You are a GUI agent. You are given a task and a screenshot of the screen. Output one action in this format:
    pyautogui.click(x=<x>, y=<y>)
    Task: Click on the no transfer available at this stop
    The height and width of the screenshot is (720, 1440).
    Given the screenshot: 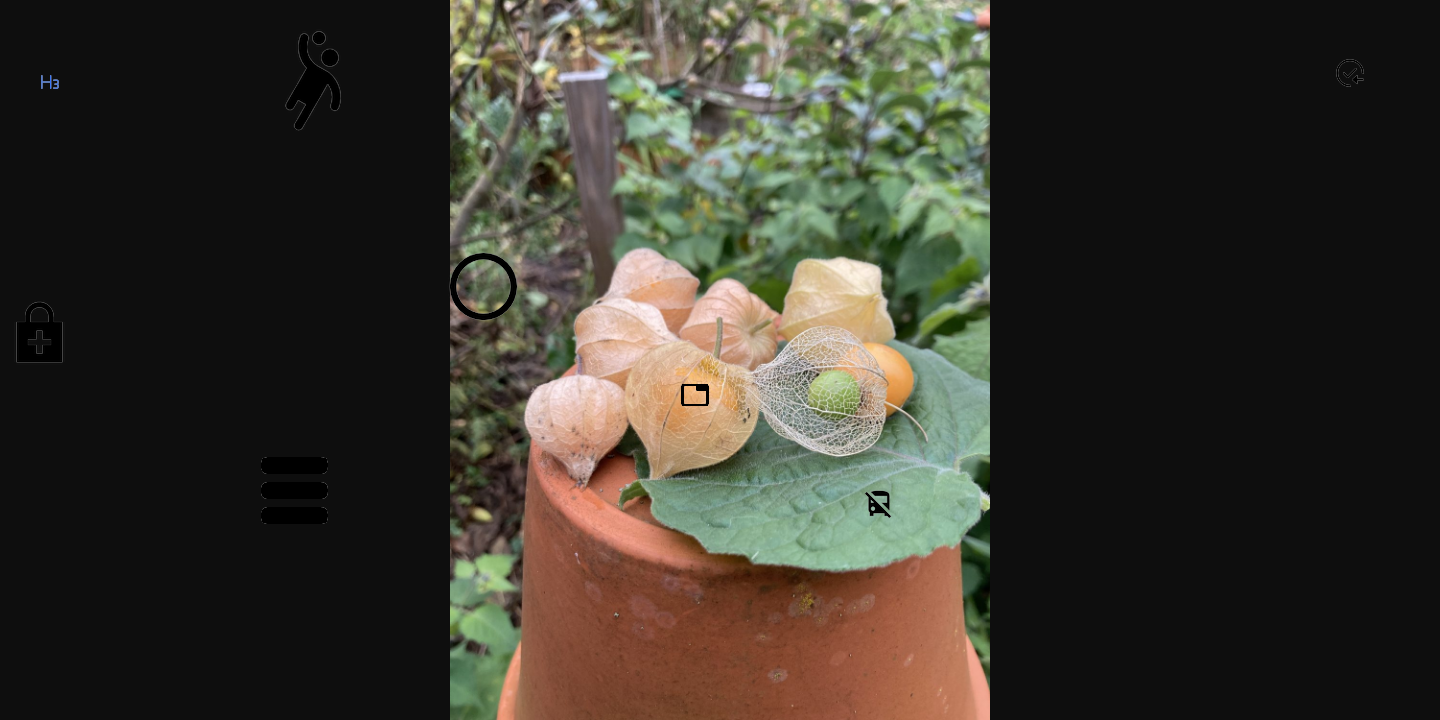 What is the action you would take?
    pyautogui.click(x=879, y=504)
    